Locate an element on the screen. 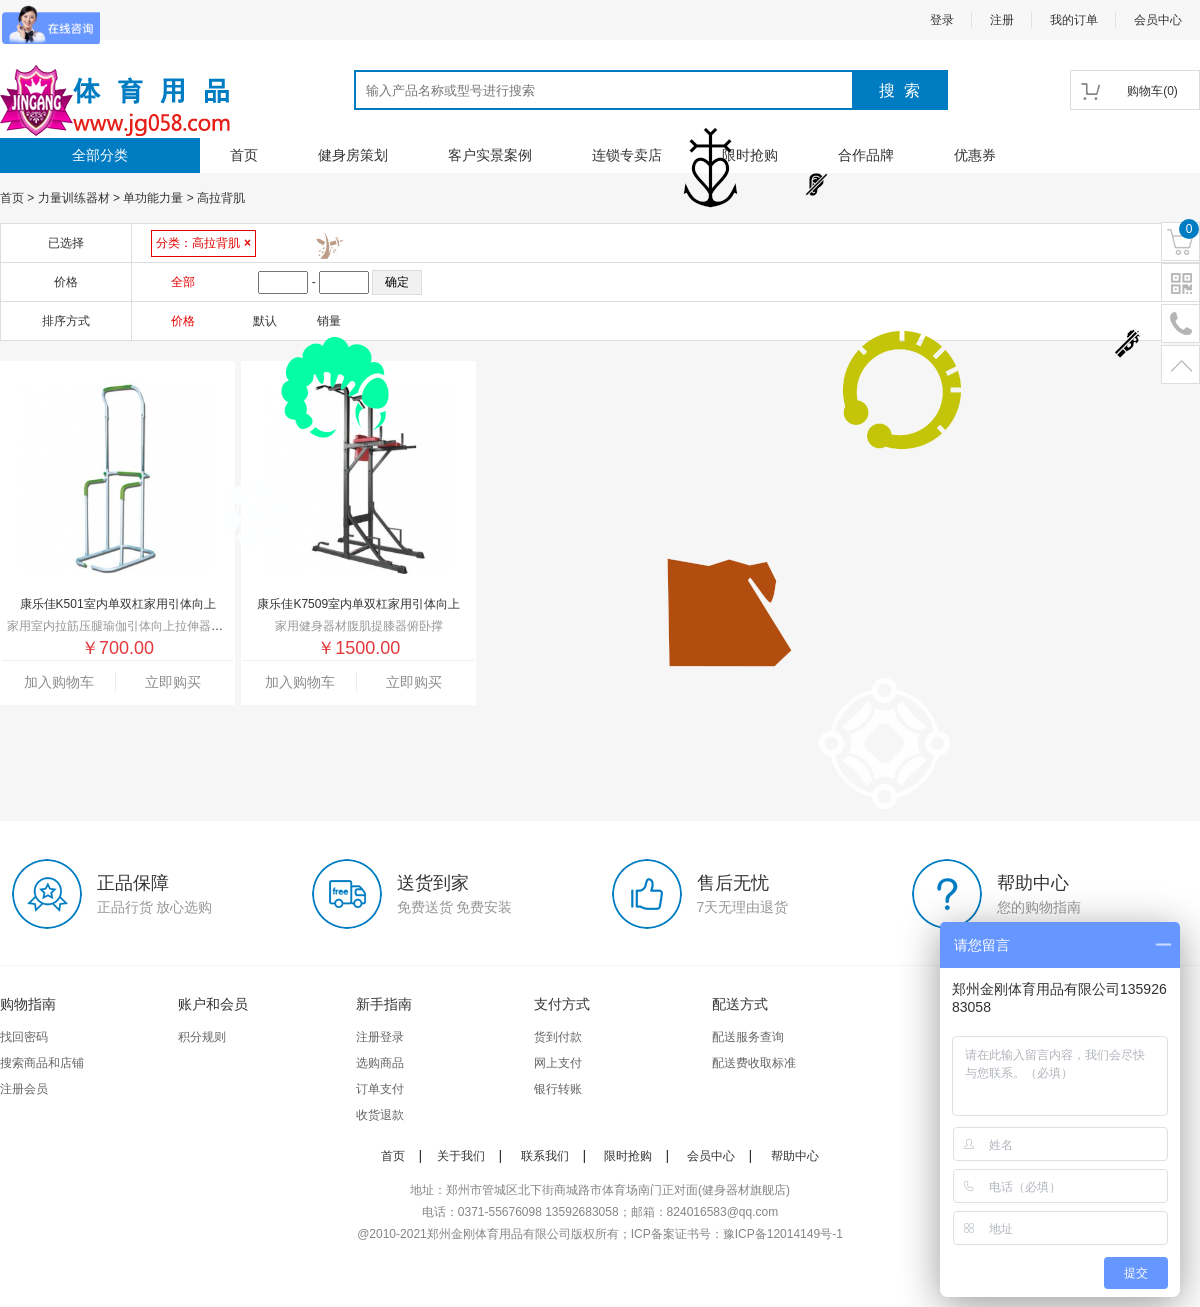  indicates hearing assistance is unavailable is located at coordinates (816, 184).